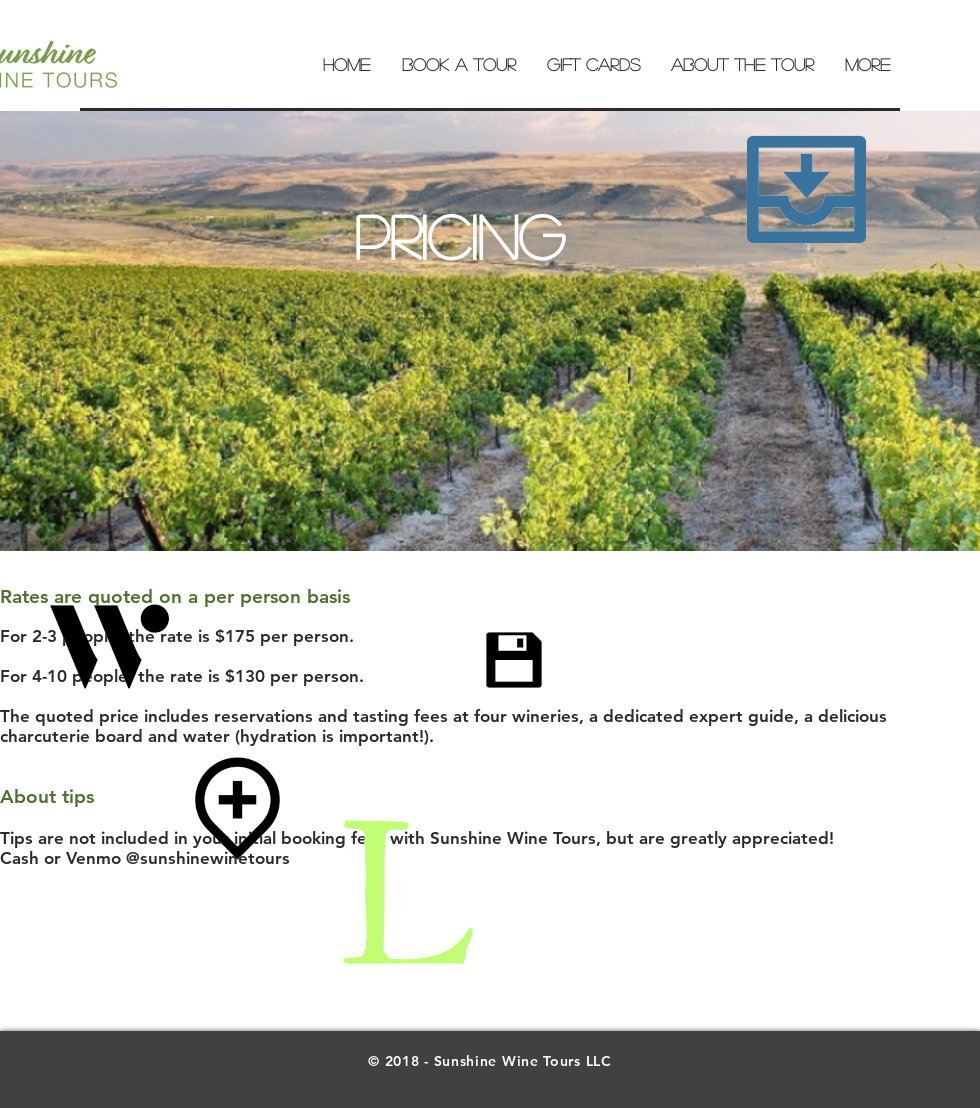 The width and height of the screenshot is (980, 1108). What do you see at coordinates (237, 804) in the screenshot?
I see `add a new location pin` at bounding box center [237, 804].